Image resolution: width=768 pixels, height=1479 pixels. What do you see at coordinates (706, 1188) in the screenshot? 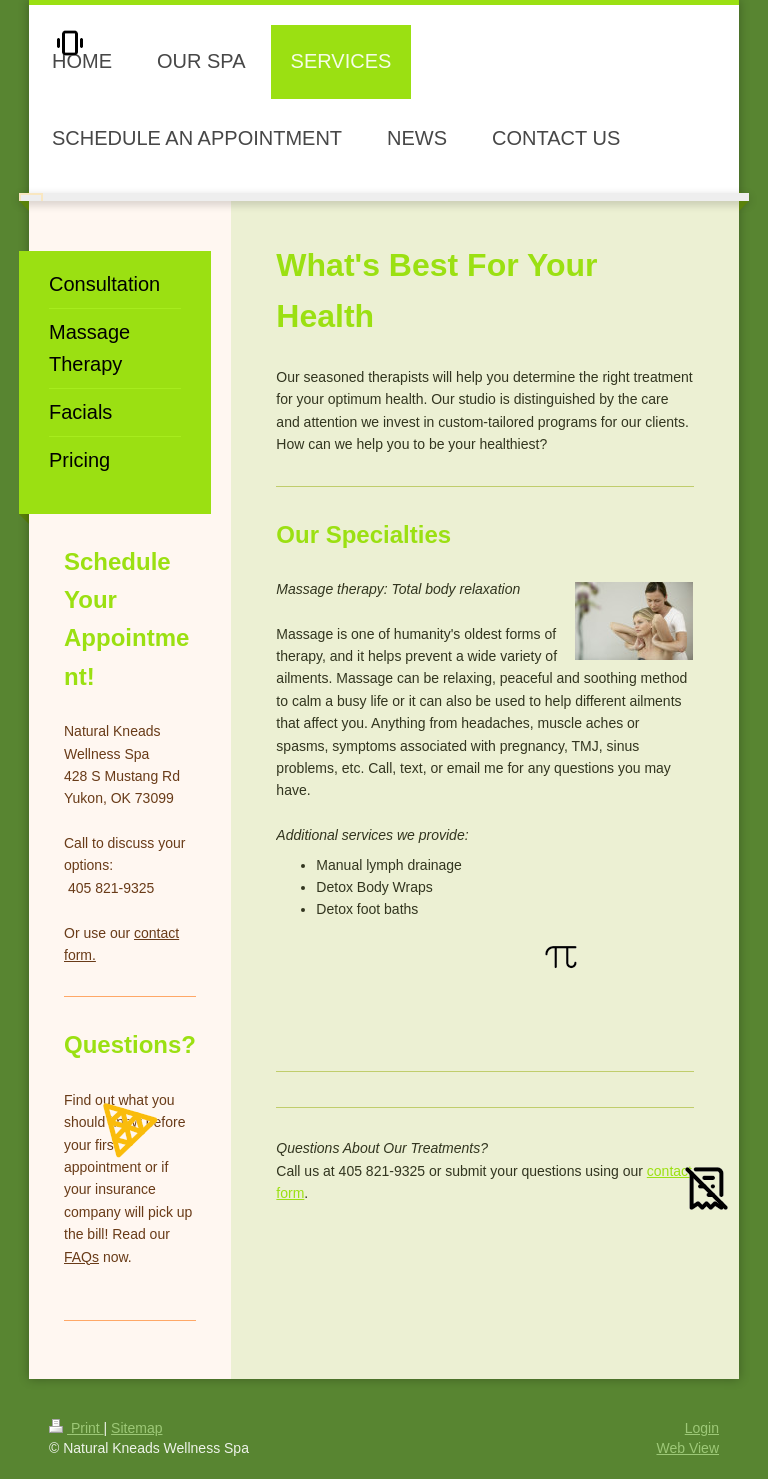
I see `disable receipt generation` at bounding box center [706, 1188].